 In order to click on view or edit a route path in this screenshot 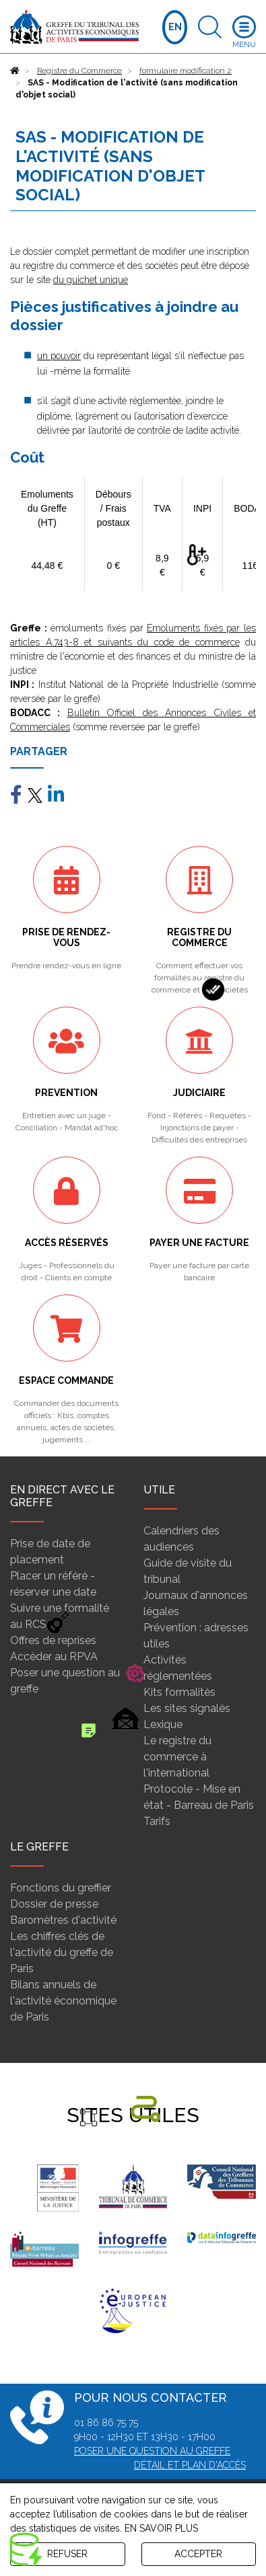, I will do `click(145, 2107)`.